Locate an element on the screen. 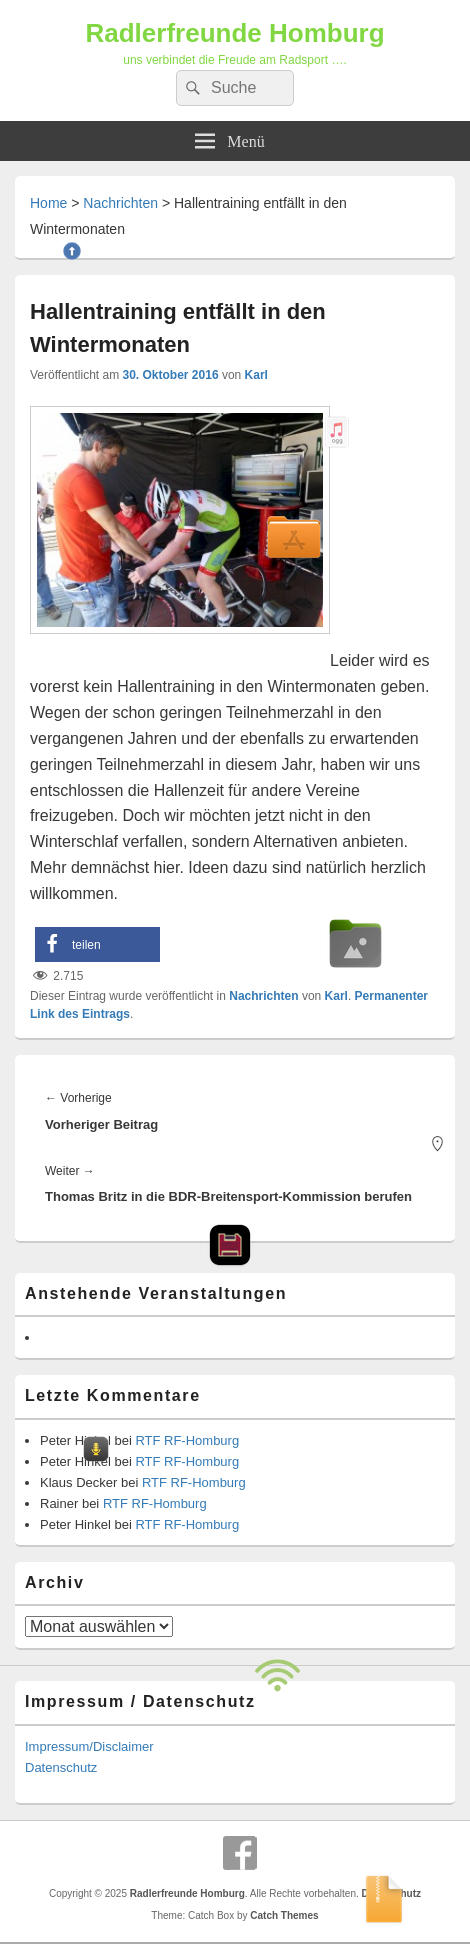 This screenshot has width=470, height=1944. open templates folder is located at coordinates (294, 537).